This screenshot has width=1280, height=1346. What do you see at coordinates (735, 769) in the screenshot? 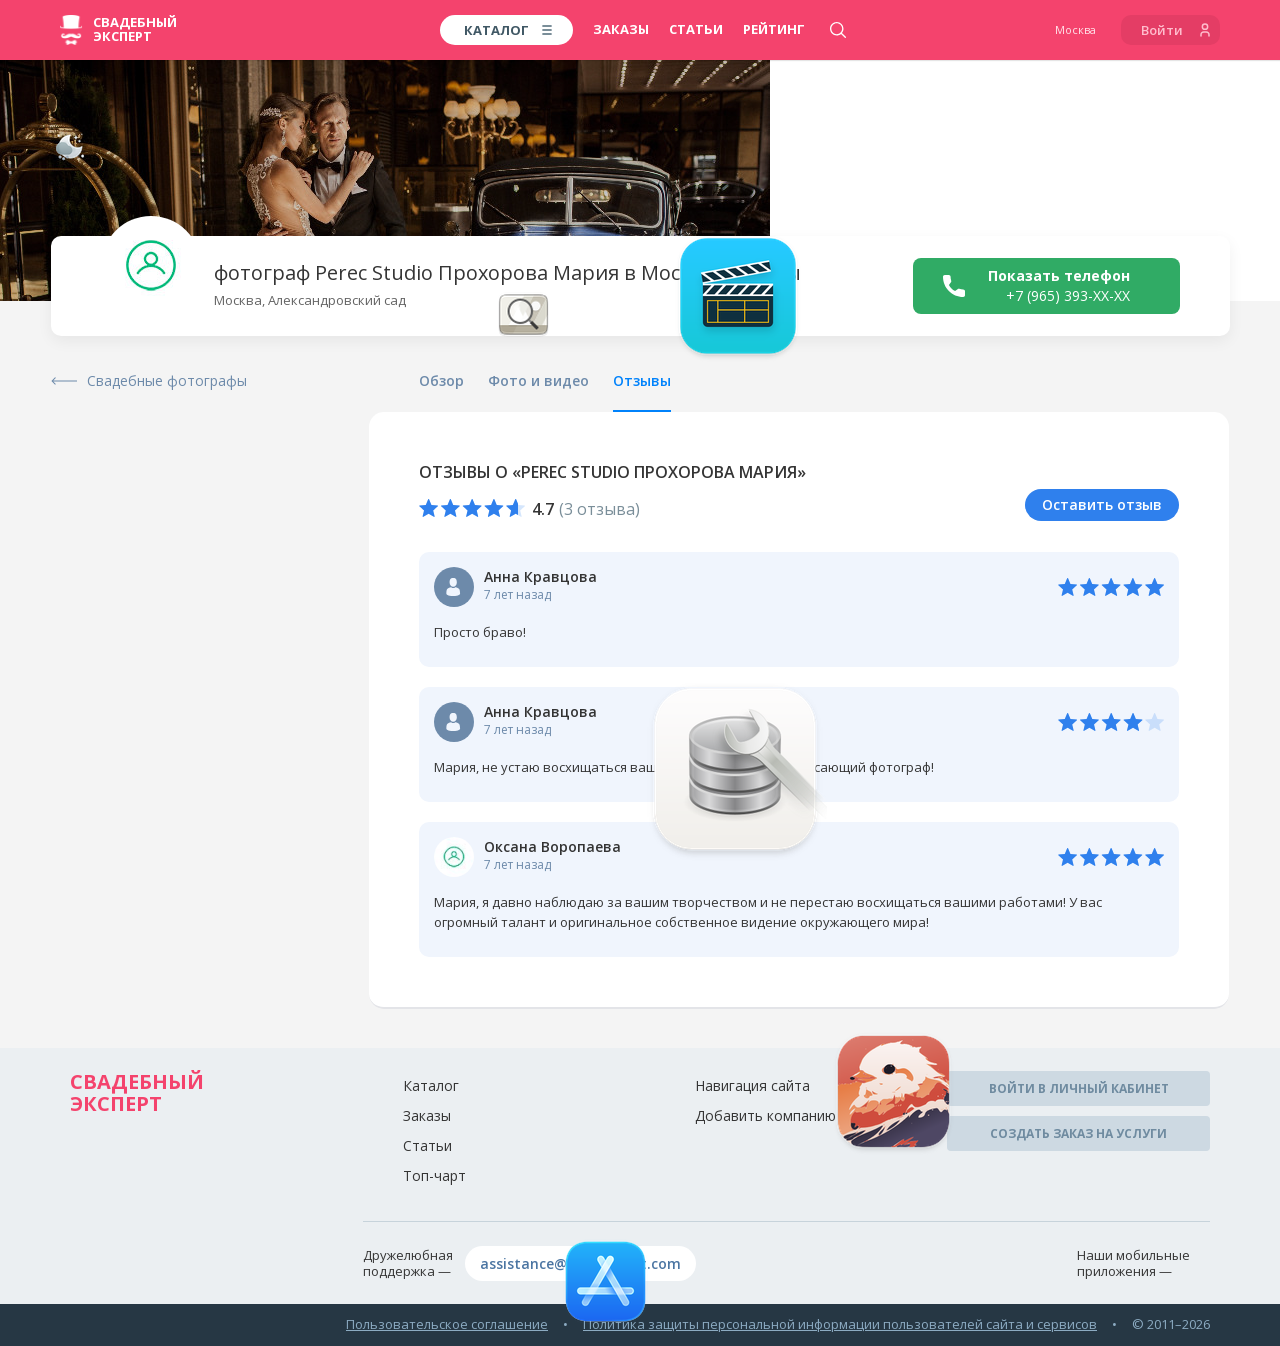
I see `open database administration settings` at bounding box center [735, 769].